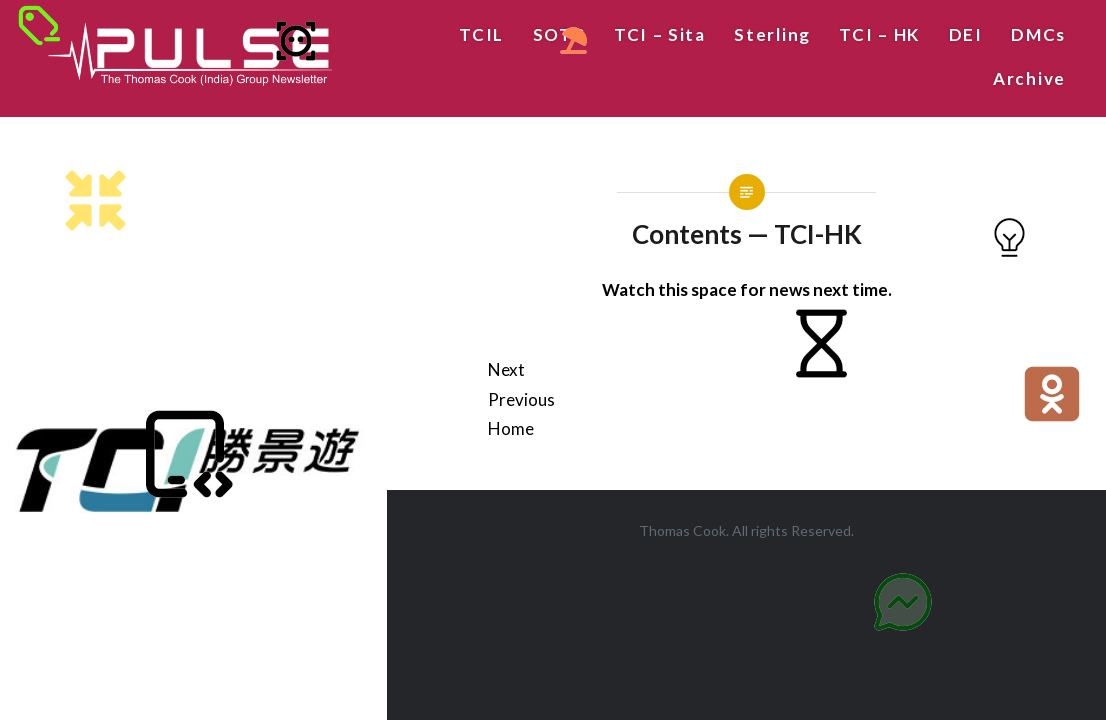 The image size is (1106, 720). Describe the element at coordinates (185, 454) in the screenshot. I see `access code editor on tablet device` at that location.